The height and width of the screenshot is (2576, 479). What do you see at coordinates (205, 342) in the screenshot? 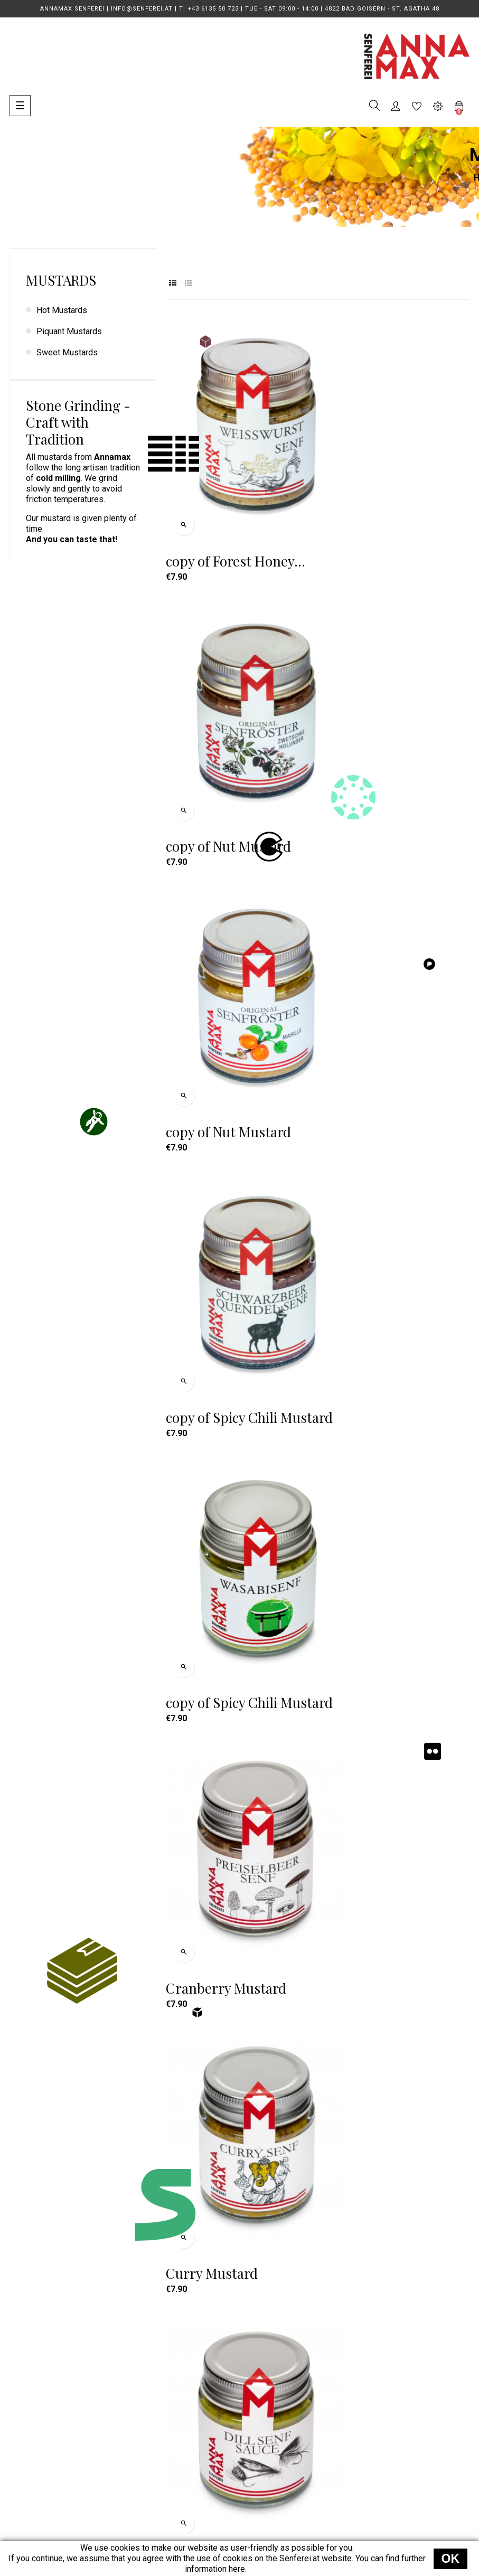
I see `open the Task app` at bounding box center [205, 342].